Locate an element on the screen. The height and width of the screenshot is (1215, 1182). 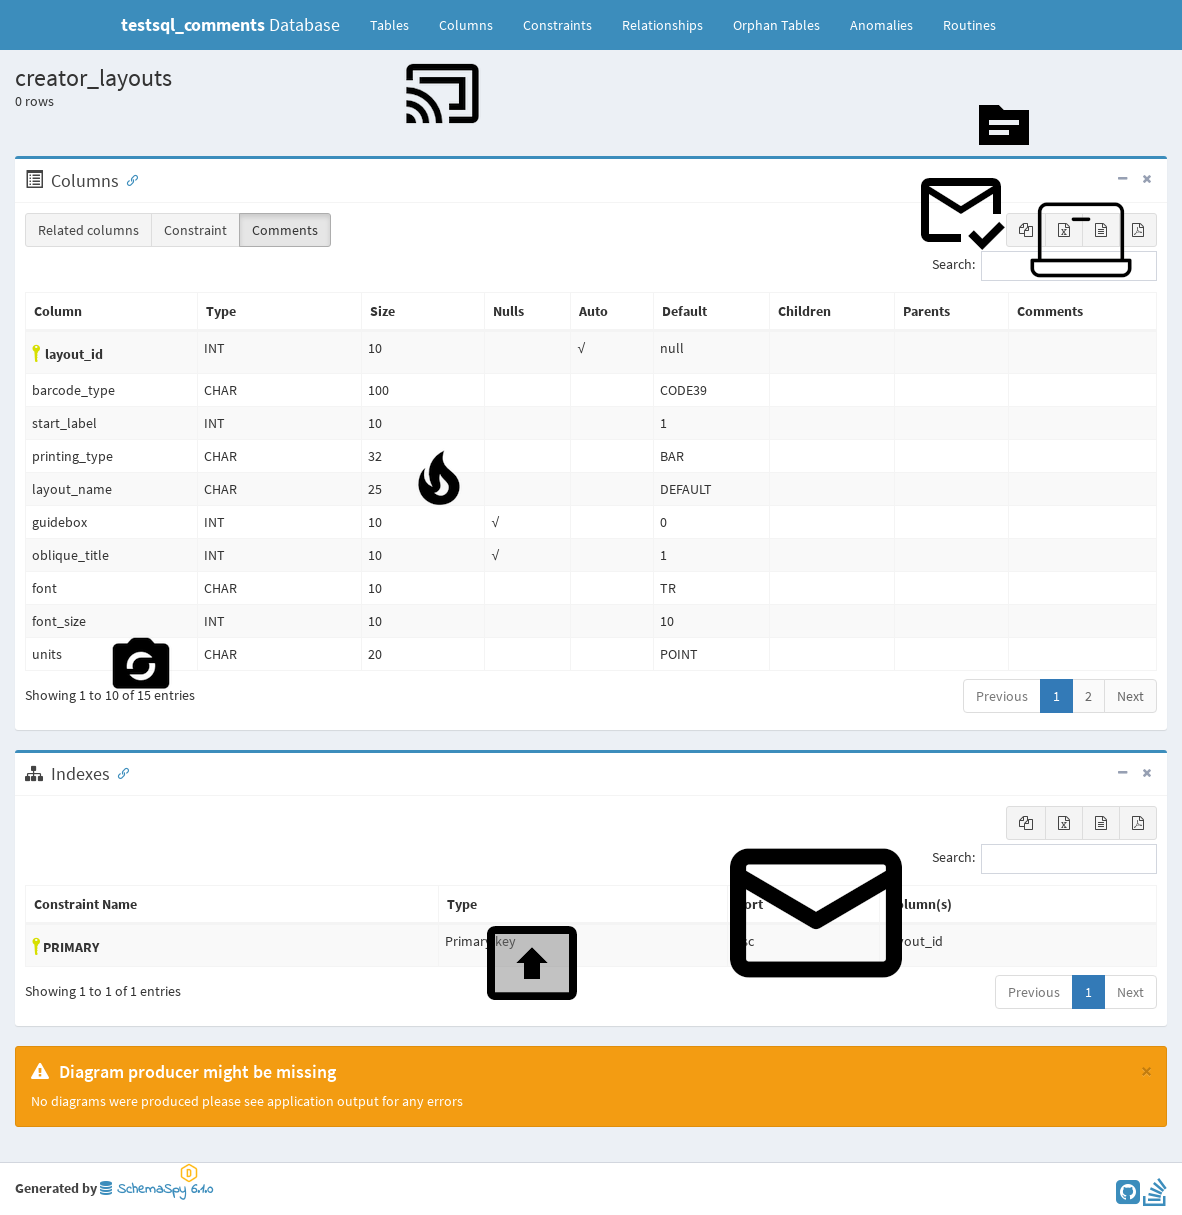
switch to desktop view is located at coordinates (1081, 238).